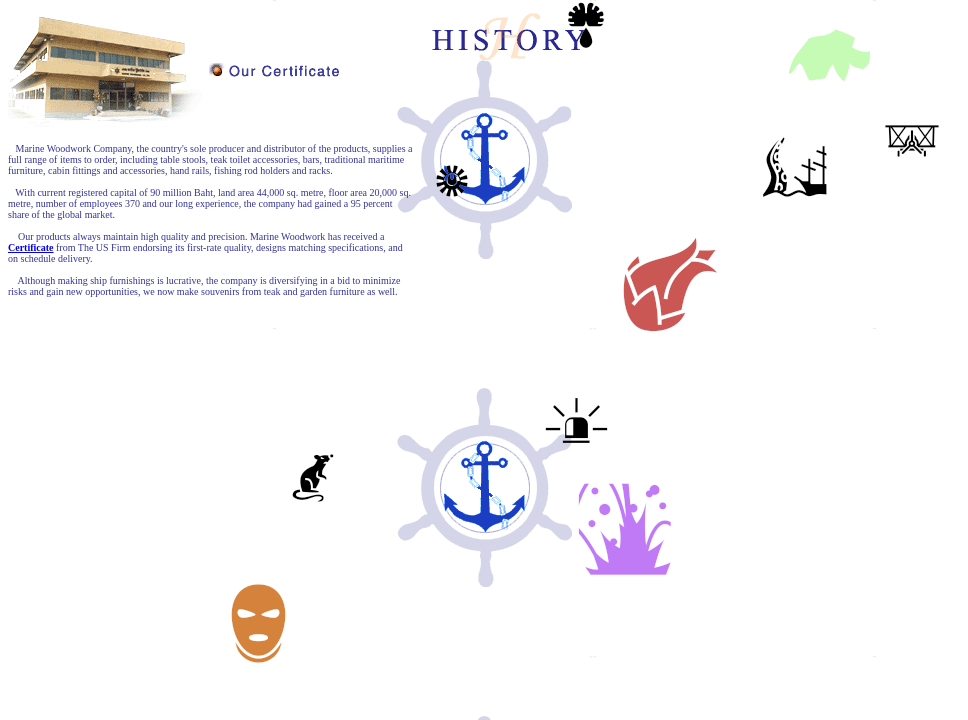  Describe the element at coordinates (912, 141) in the screenshot. I see `access flight or aviation games` at that location.